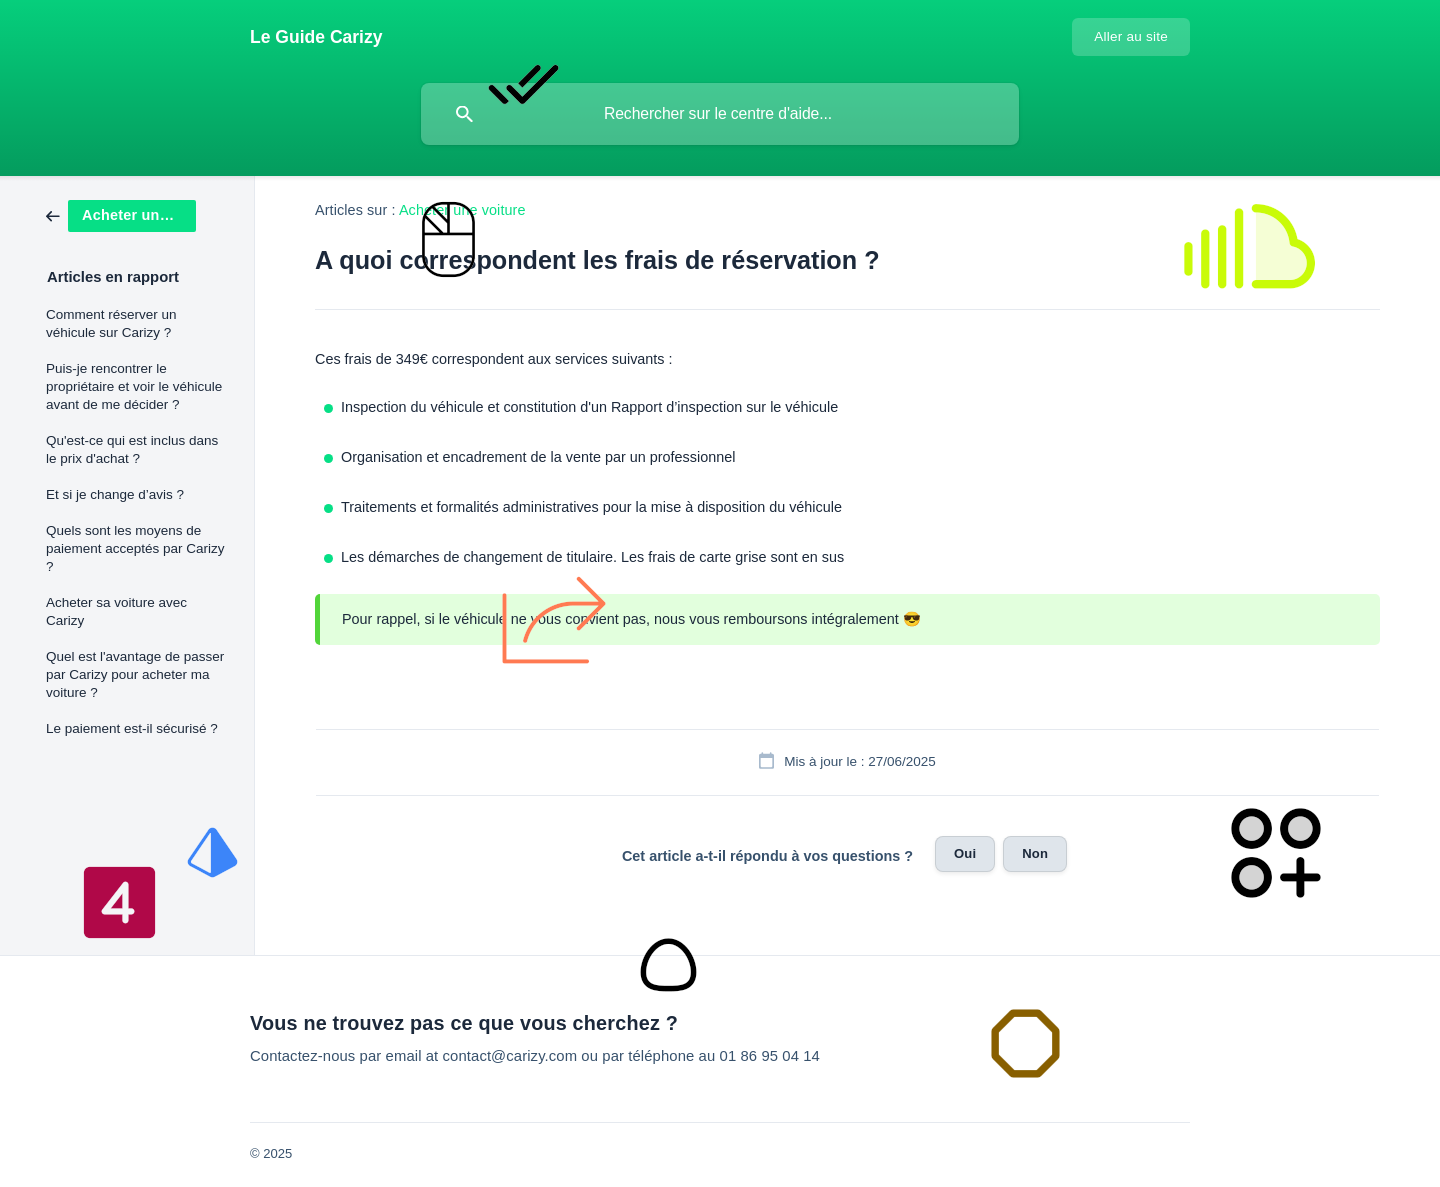 This screenshot has width=1440, height=1187. I want to click on share content with others, so click(554, 616).